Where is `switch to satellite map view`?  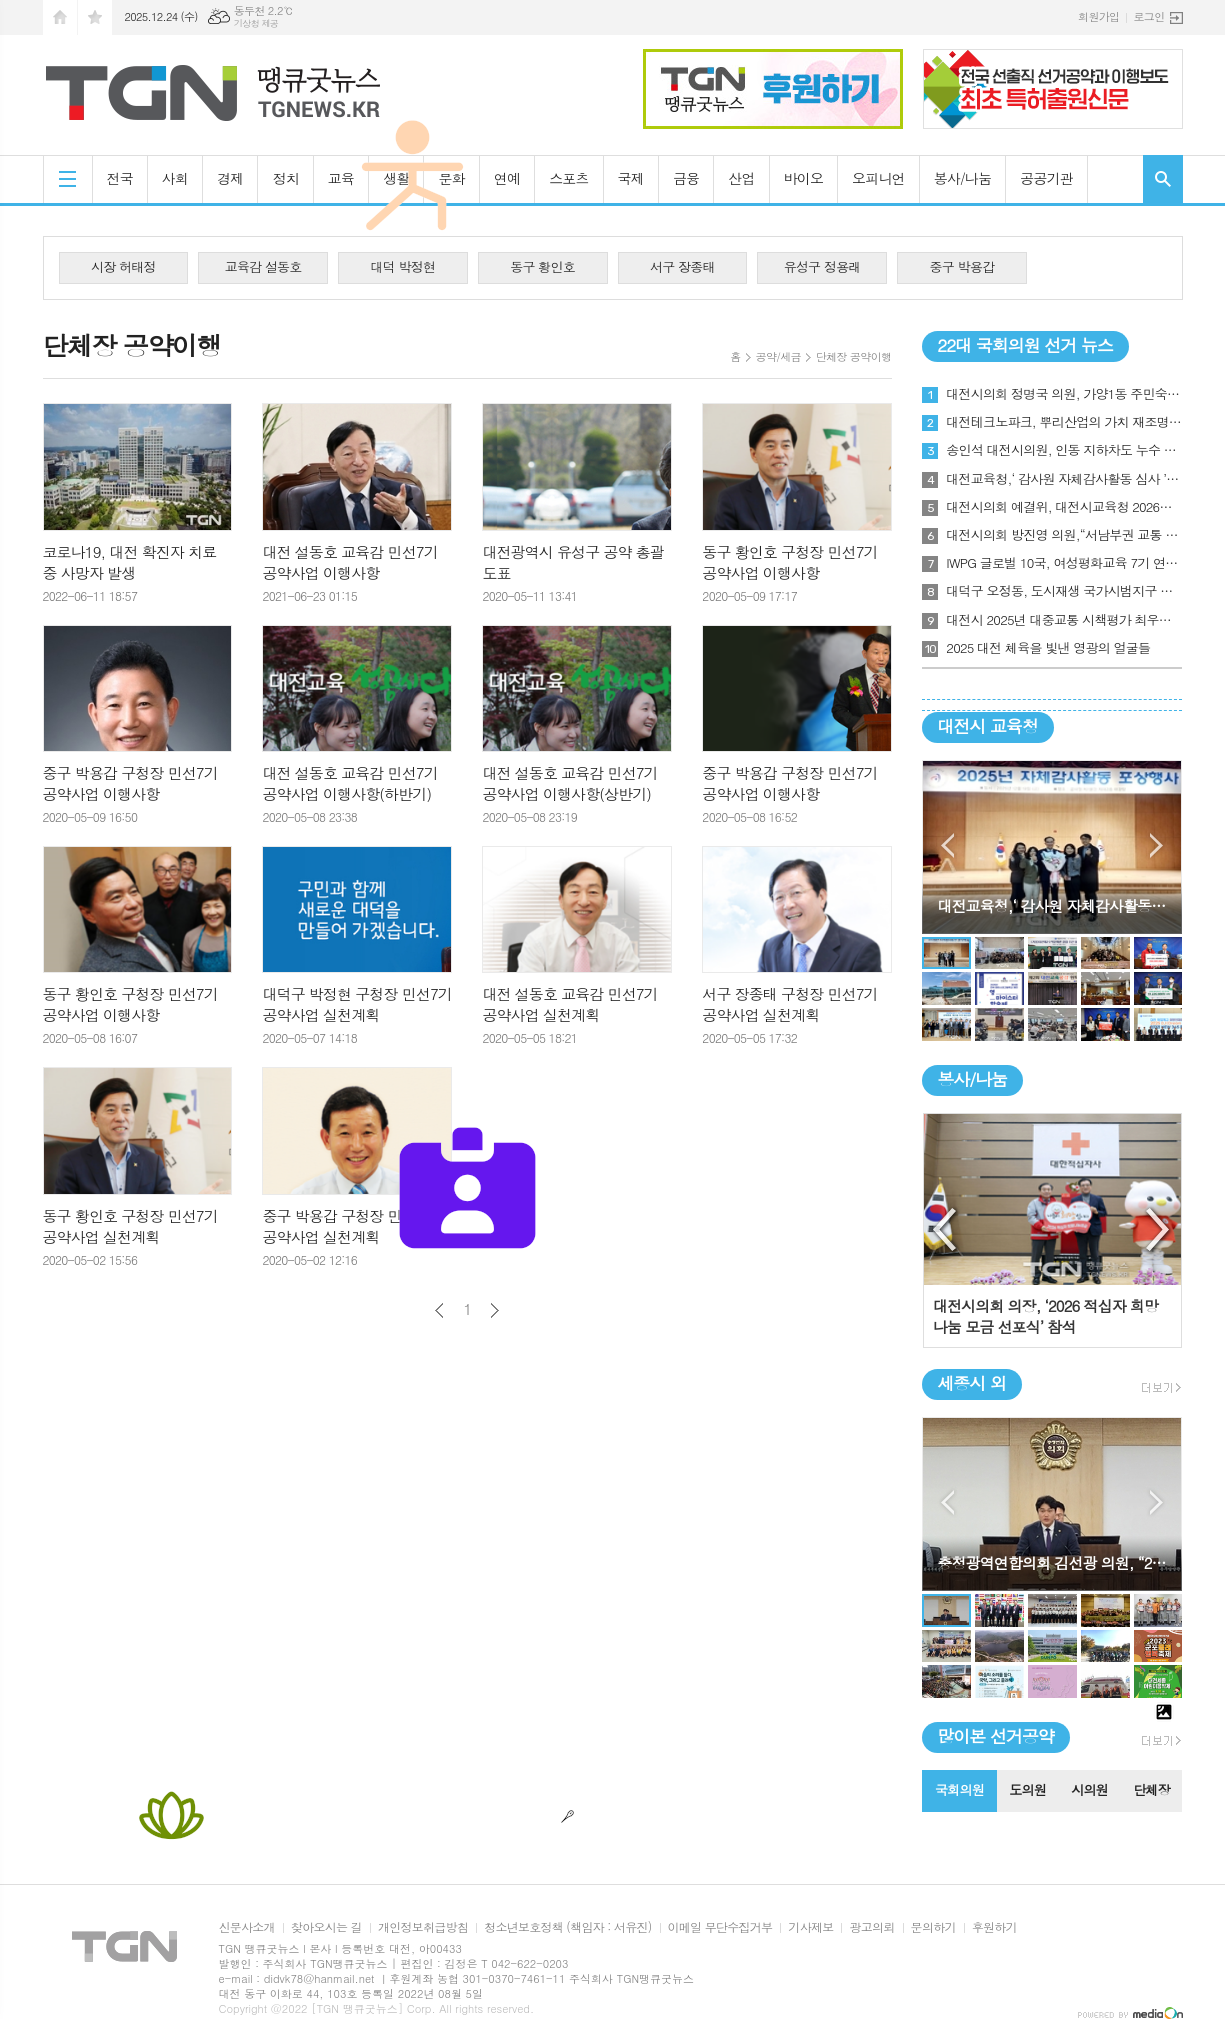 switch to satellite map view is located at coordinates (1164, 1712).